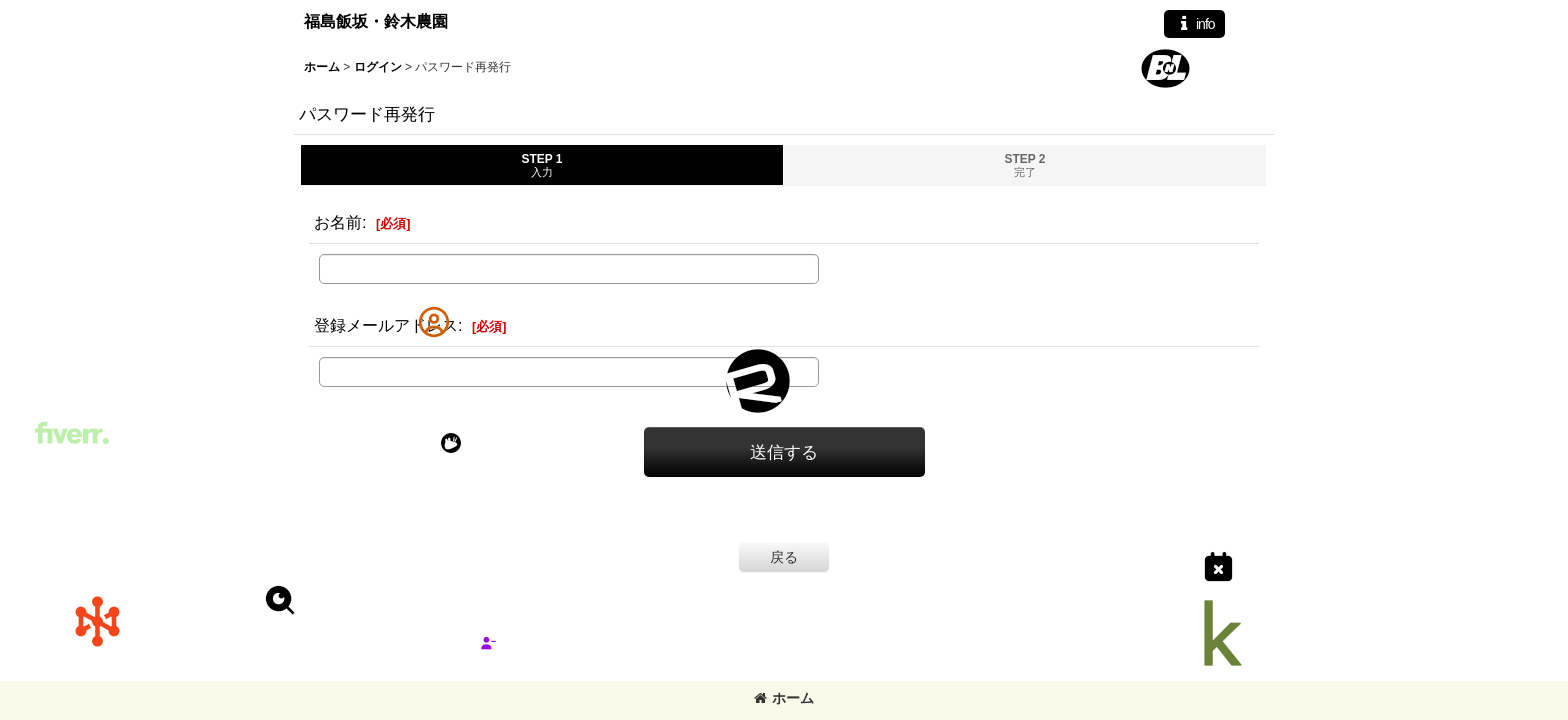 Image resolution: width=1568 pixels, height=720 pixels. Describe the element at coordinates (1165, 68) in the screenshot. I see `buy n large corporation logo from WALL-E` at that location.